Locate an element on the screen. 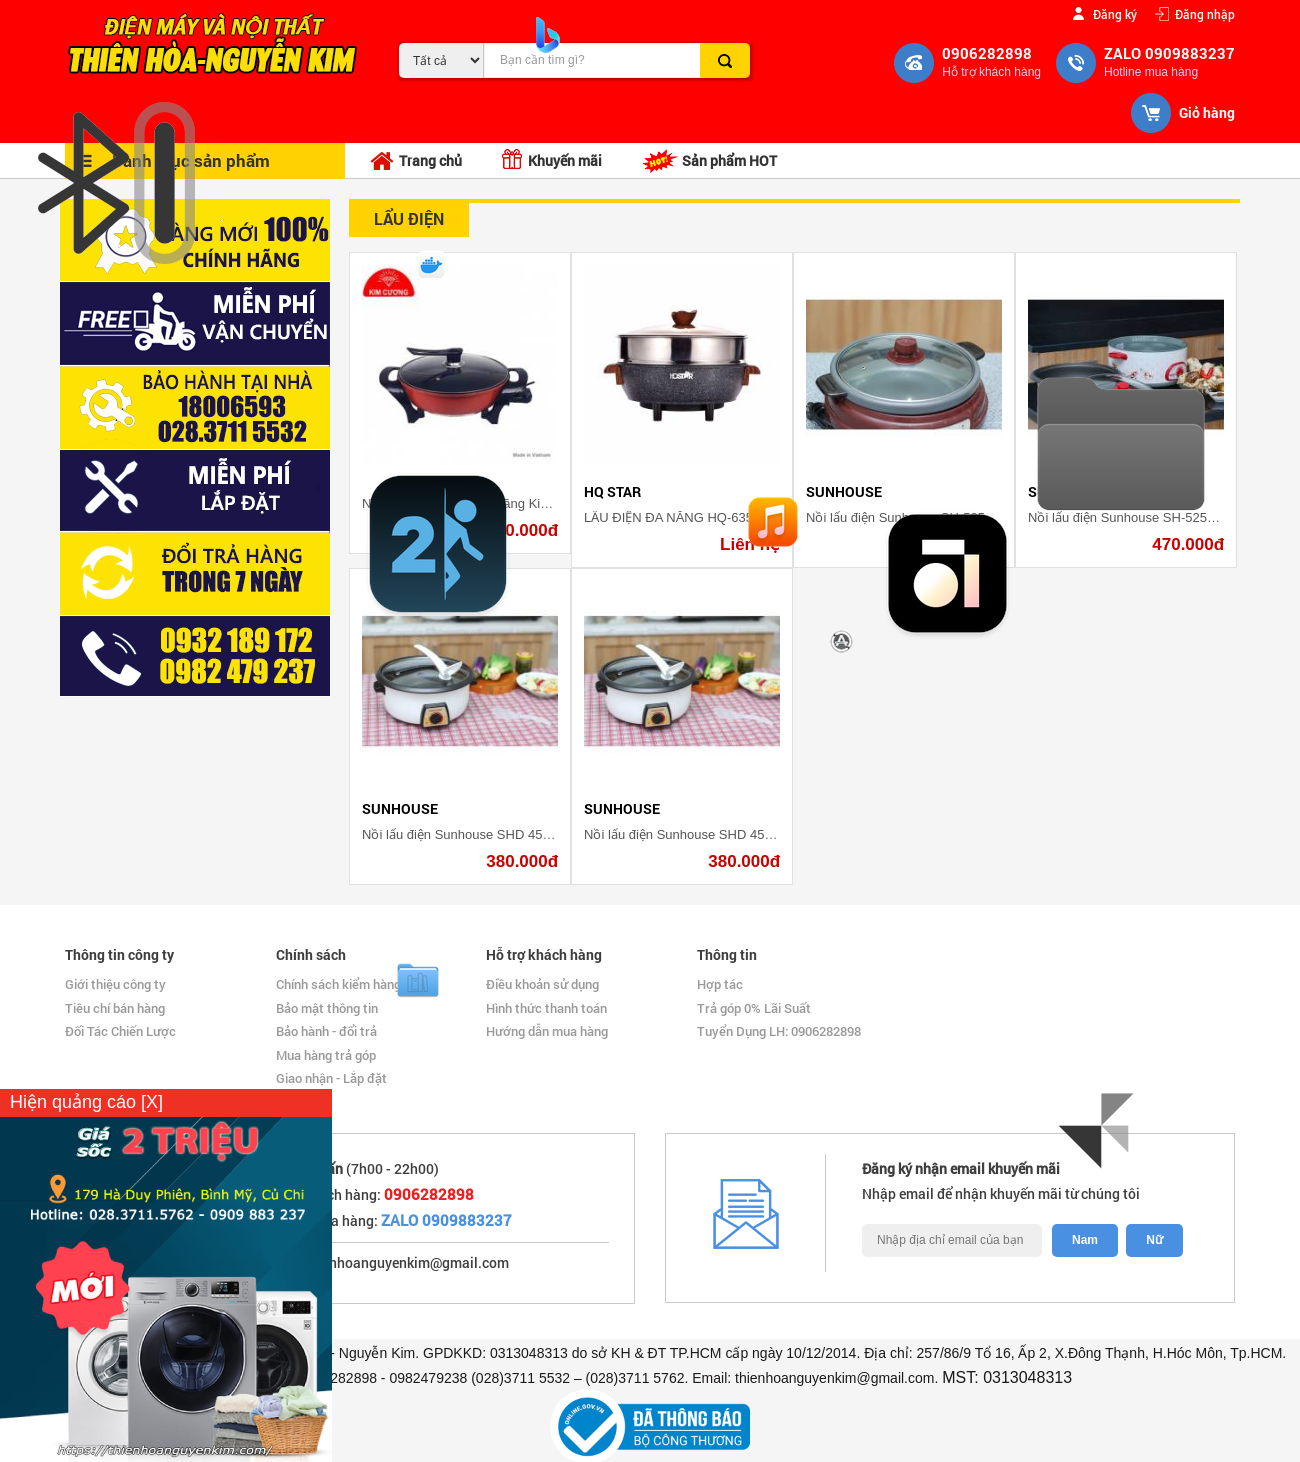 The image size is (1300, 1462). open the Bing search app is located at coordinates (548, 35).